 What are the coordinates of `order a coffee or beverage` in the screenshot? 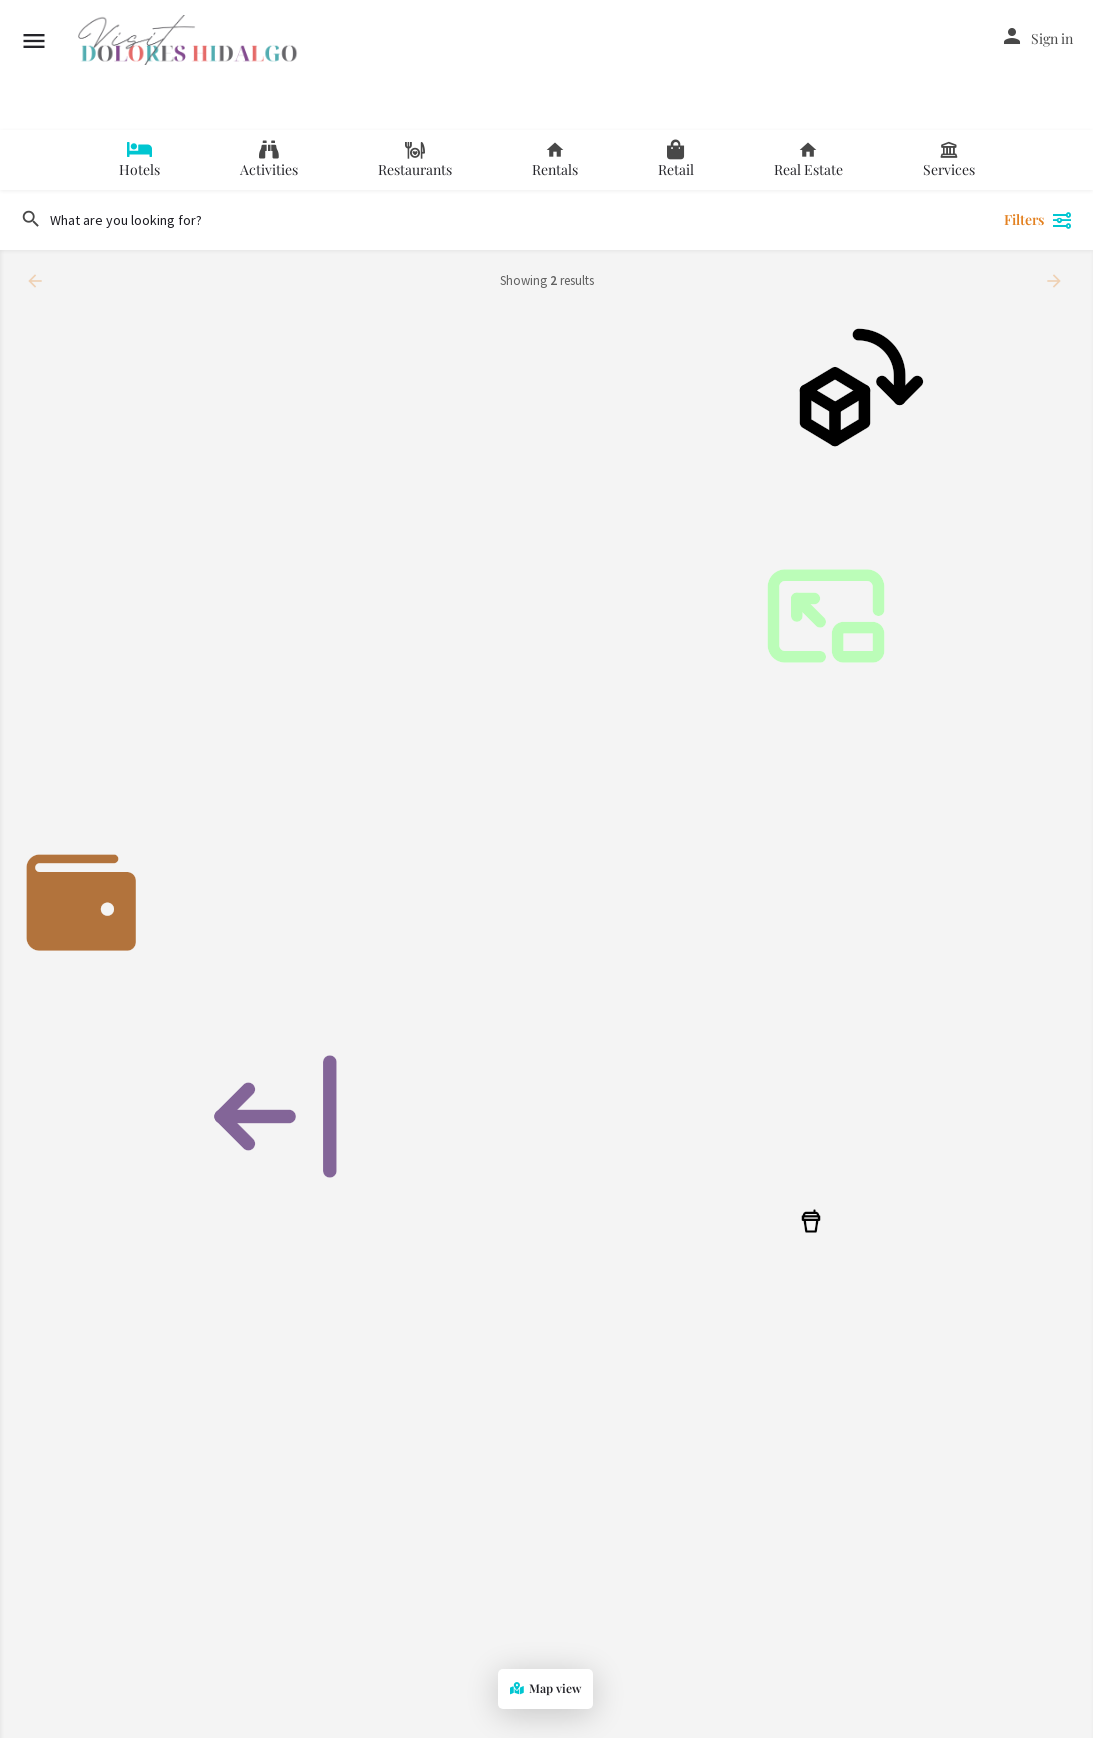 It's located at (811, 1221).